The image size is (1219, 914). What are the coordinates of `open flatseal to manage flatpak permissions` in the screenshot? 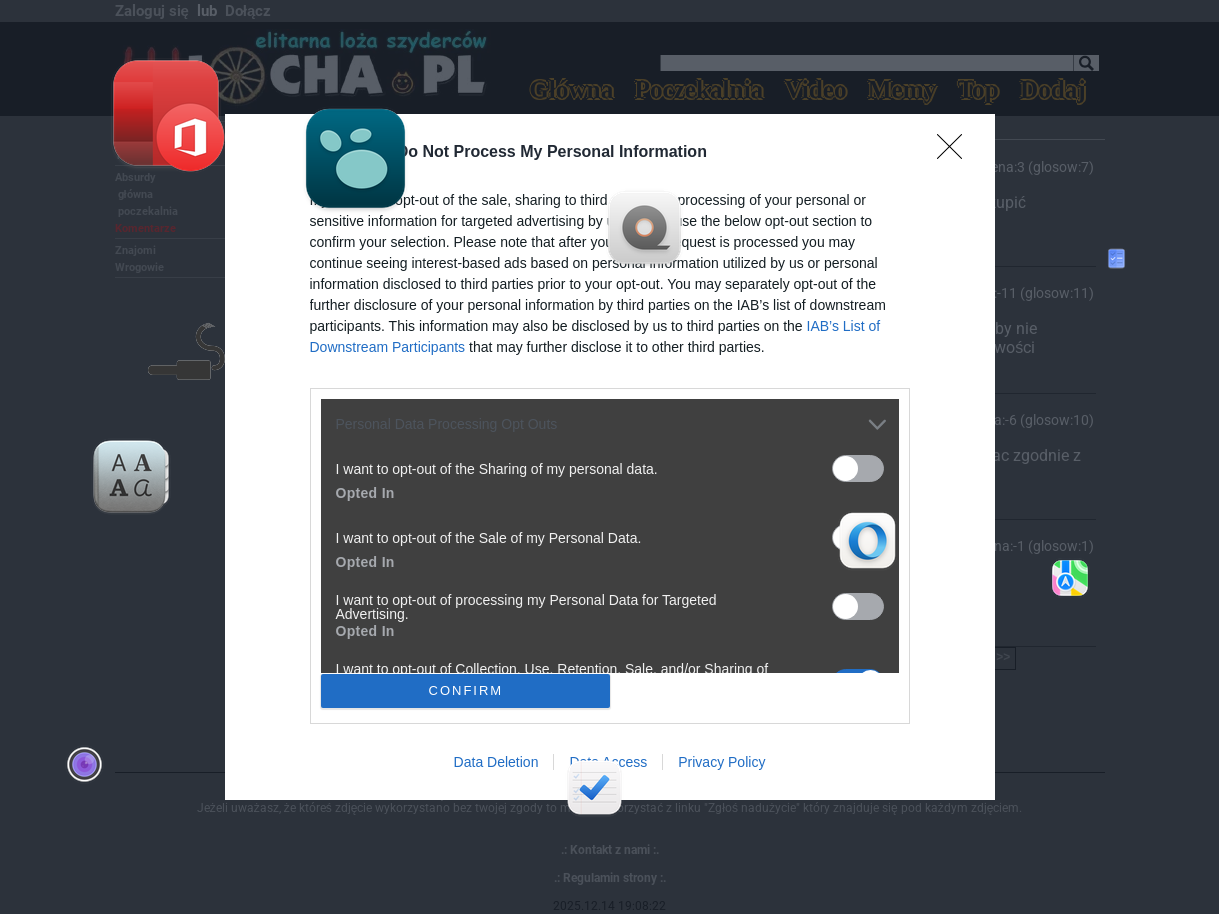 It's located at (644, 227).